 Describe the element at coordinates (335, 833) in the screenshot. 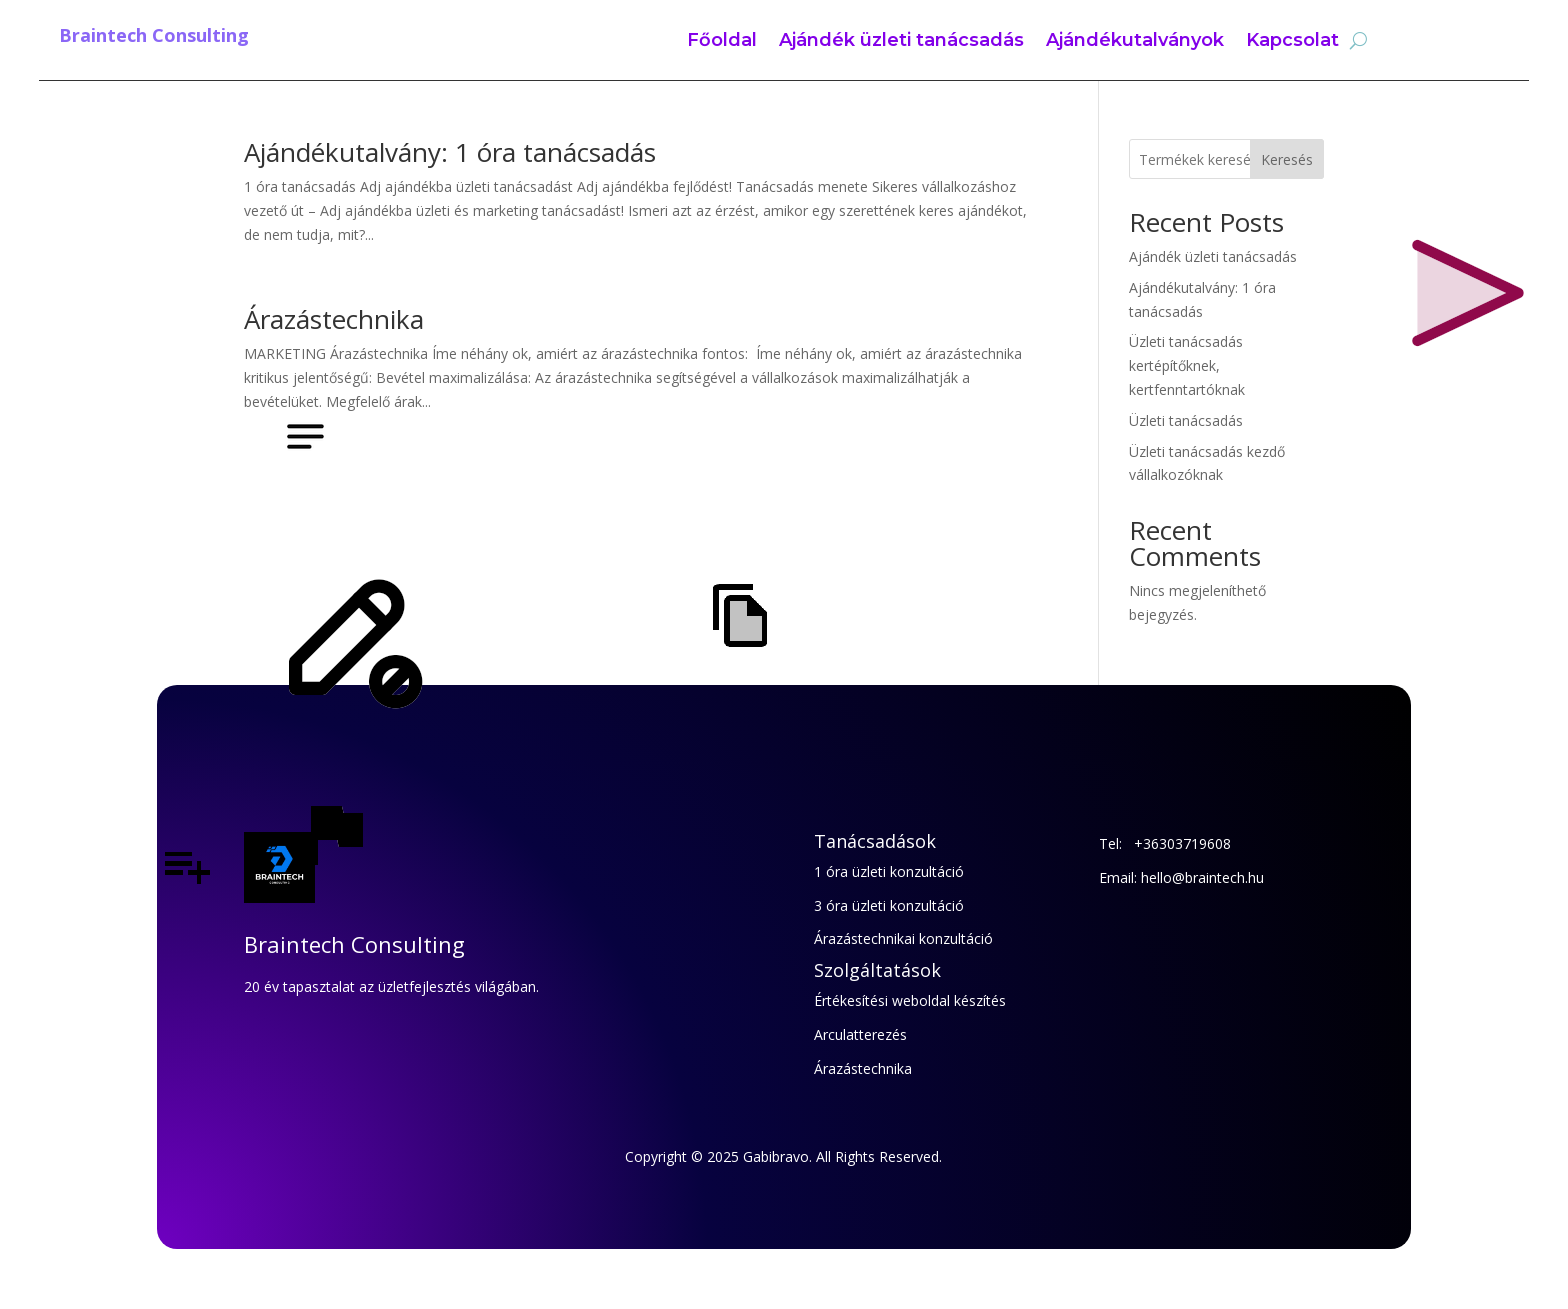

I see `flag or report content` at that location.